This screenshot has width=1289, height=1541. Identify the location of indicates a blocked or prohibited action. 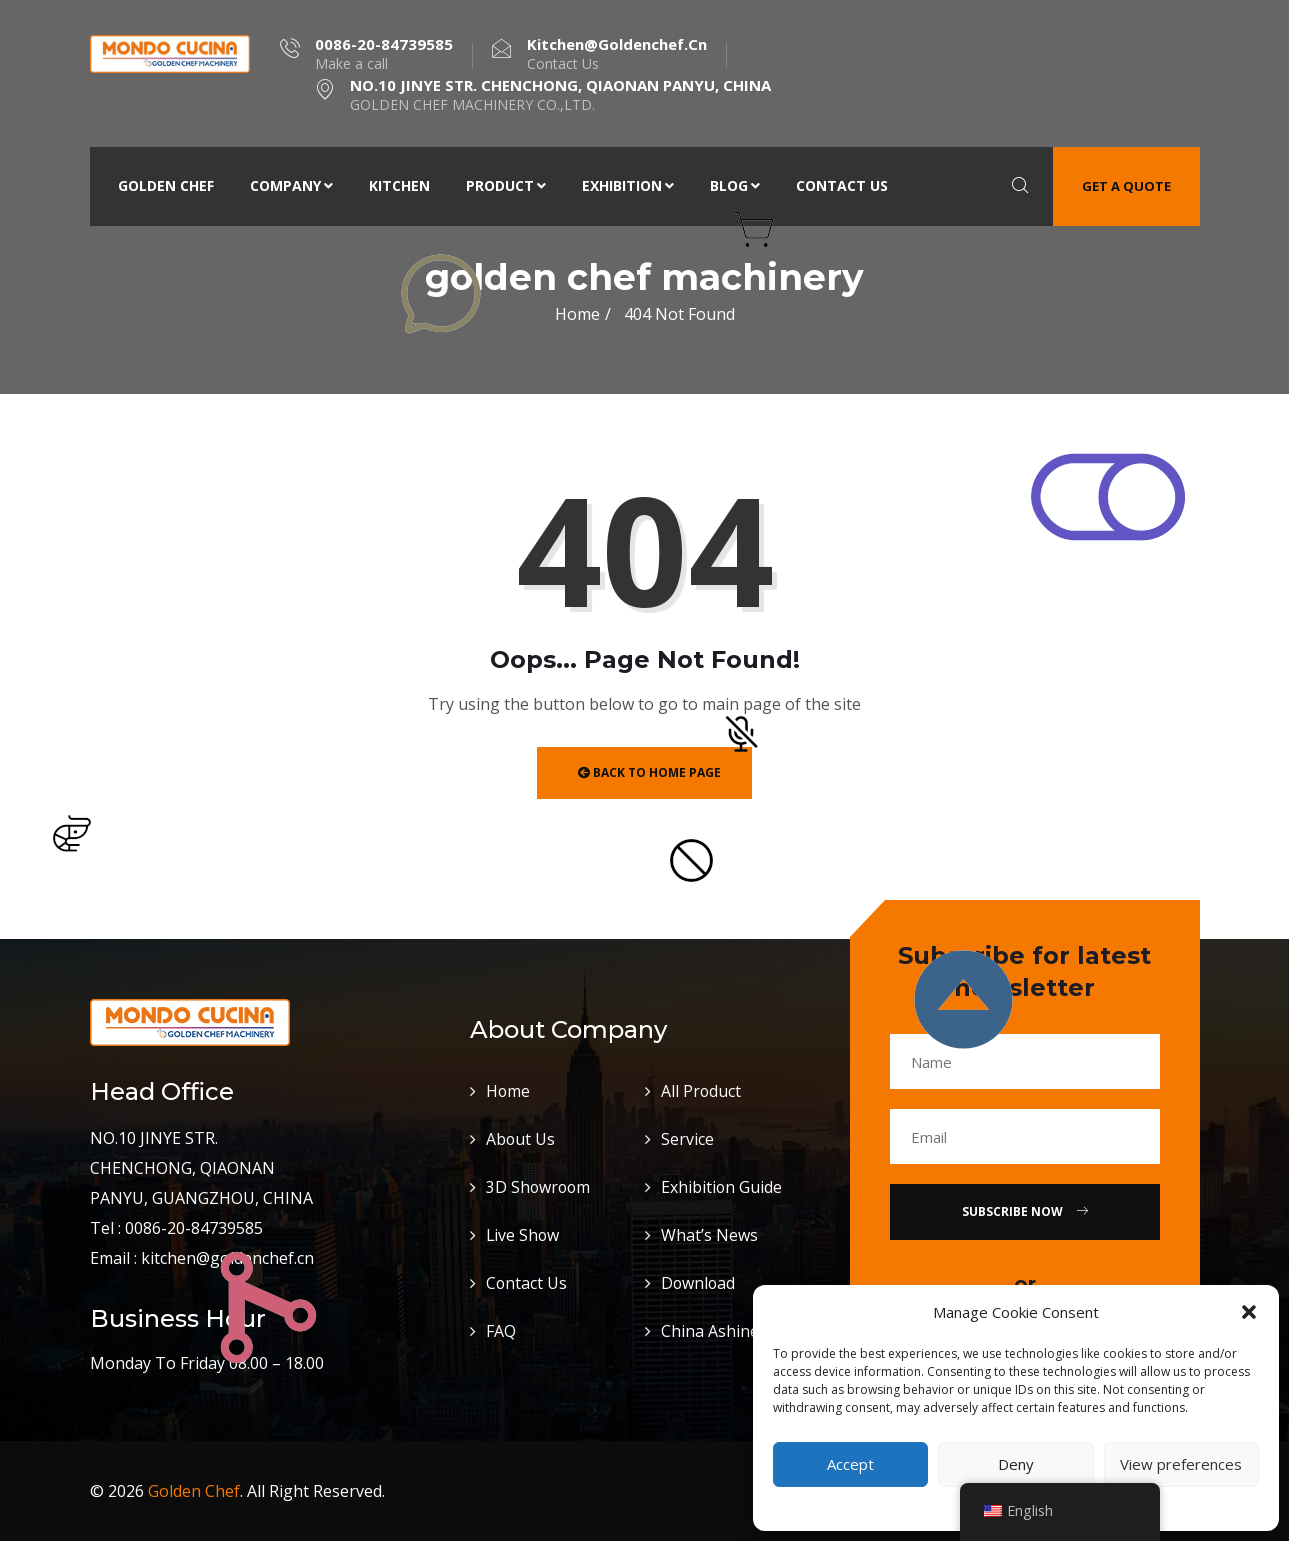
(691, 860).